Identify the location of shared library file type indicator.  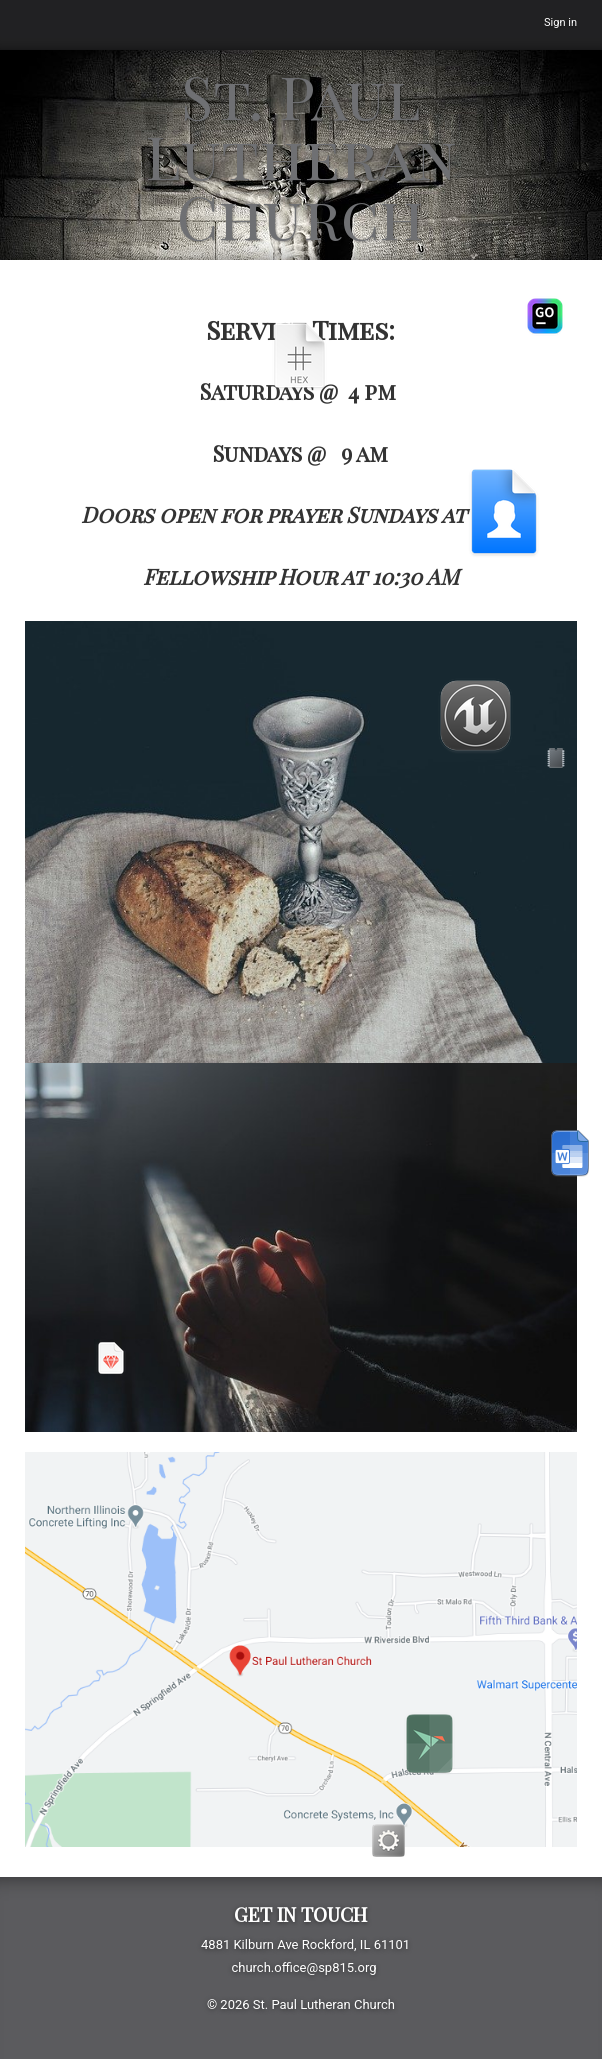
(388, 1840).